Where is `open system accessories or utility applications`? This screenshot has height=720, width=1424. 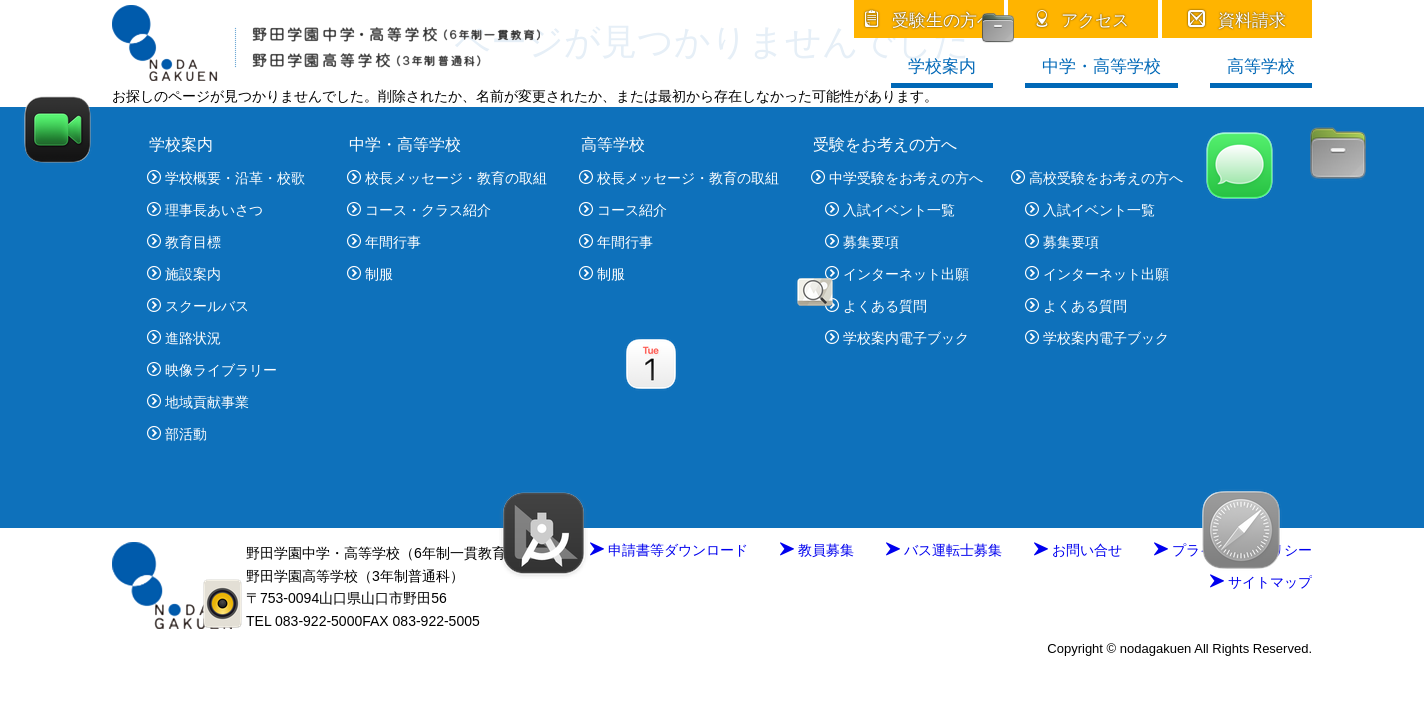 open system accessories or utility applications is located at coordinates (543, 534).